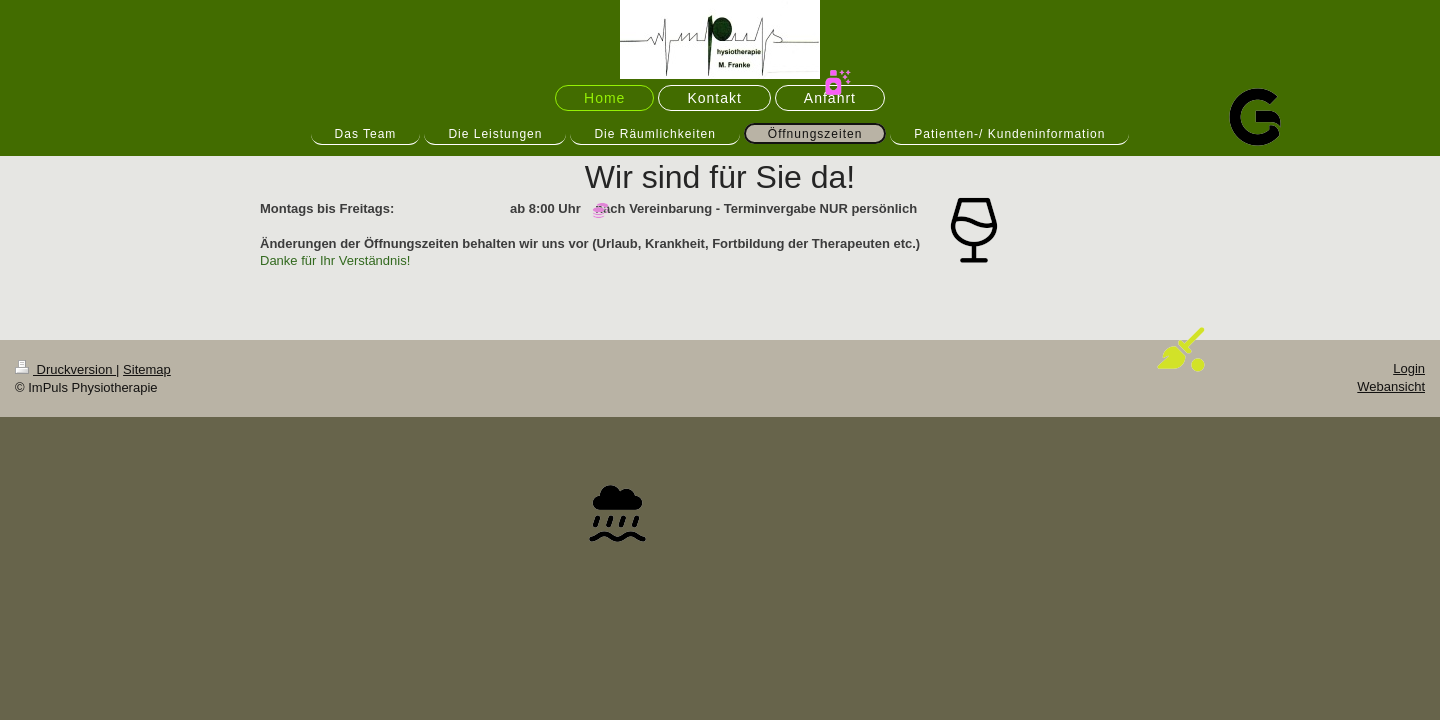 This screenshot has height=720, width=1440. Describe the element at coordinates (1255, 117) in the screenshot. I see `Gofore company logo` at that location.